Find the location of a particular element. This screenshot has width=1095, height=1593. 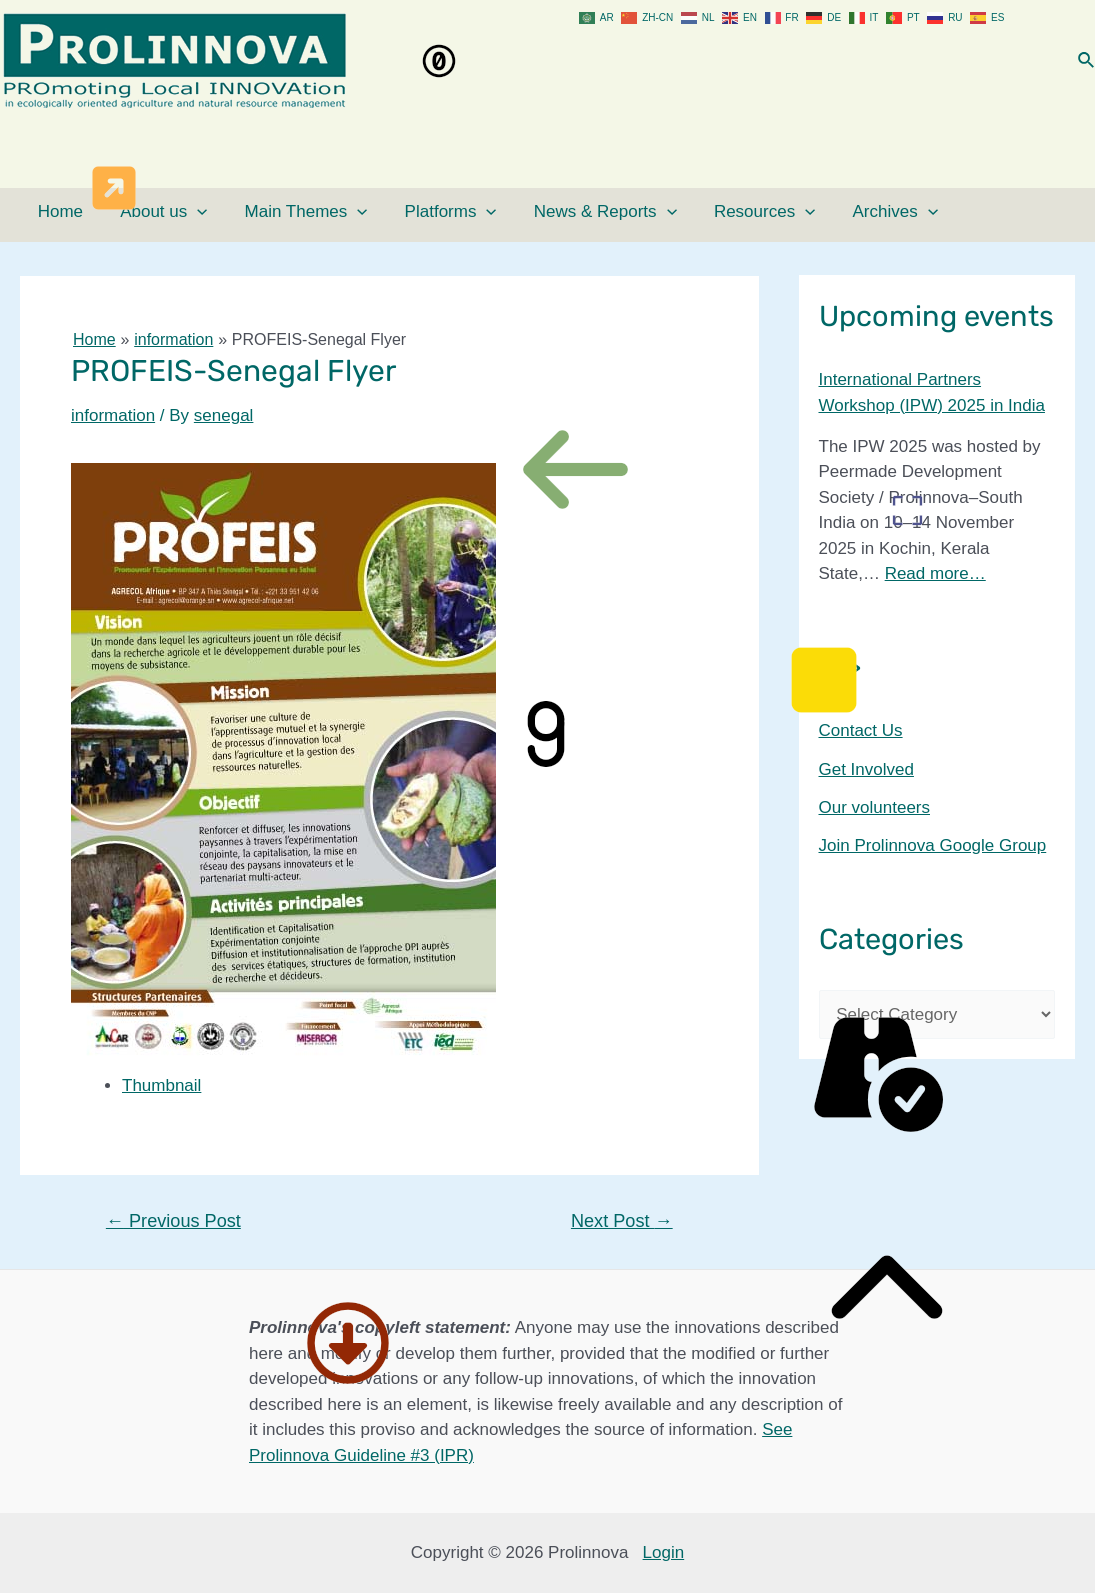

indicates the number 9 in a list or sequence is located at coordinates (546, 734).